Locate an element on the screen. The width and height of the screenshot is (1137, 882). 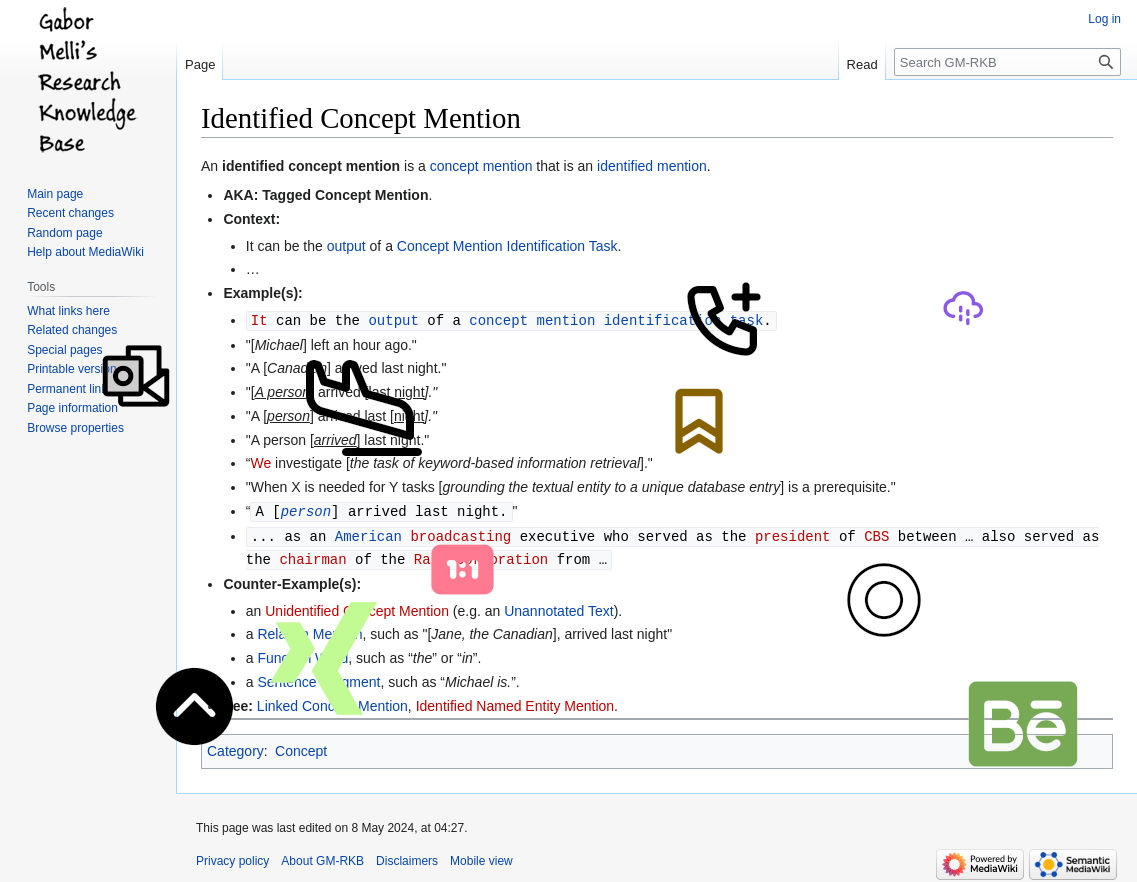
indicates flight arrival or landing status is located at coordinates (358, 408).